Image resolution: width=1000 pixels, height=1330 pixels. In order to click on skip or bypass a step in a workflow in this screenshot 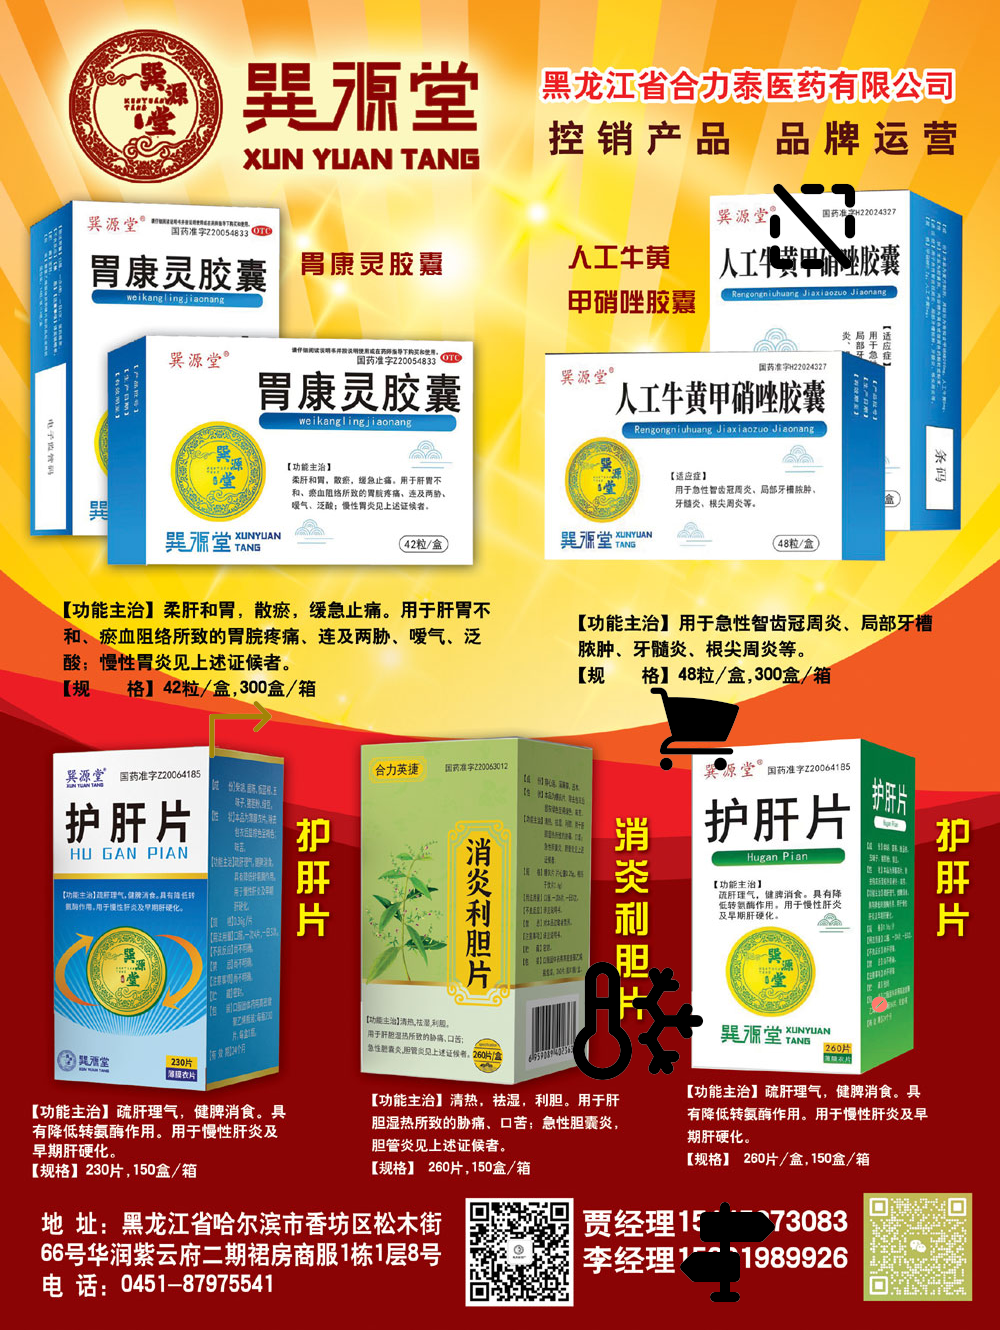, I will do `click(879, 1004)`.